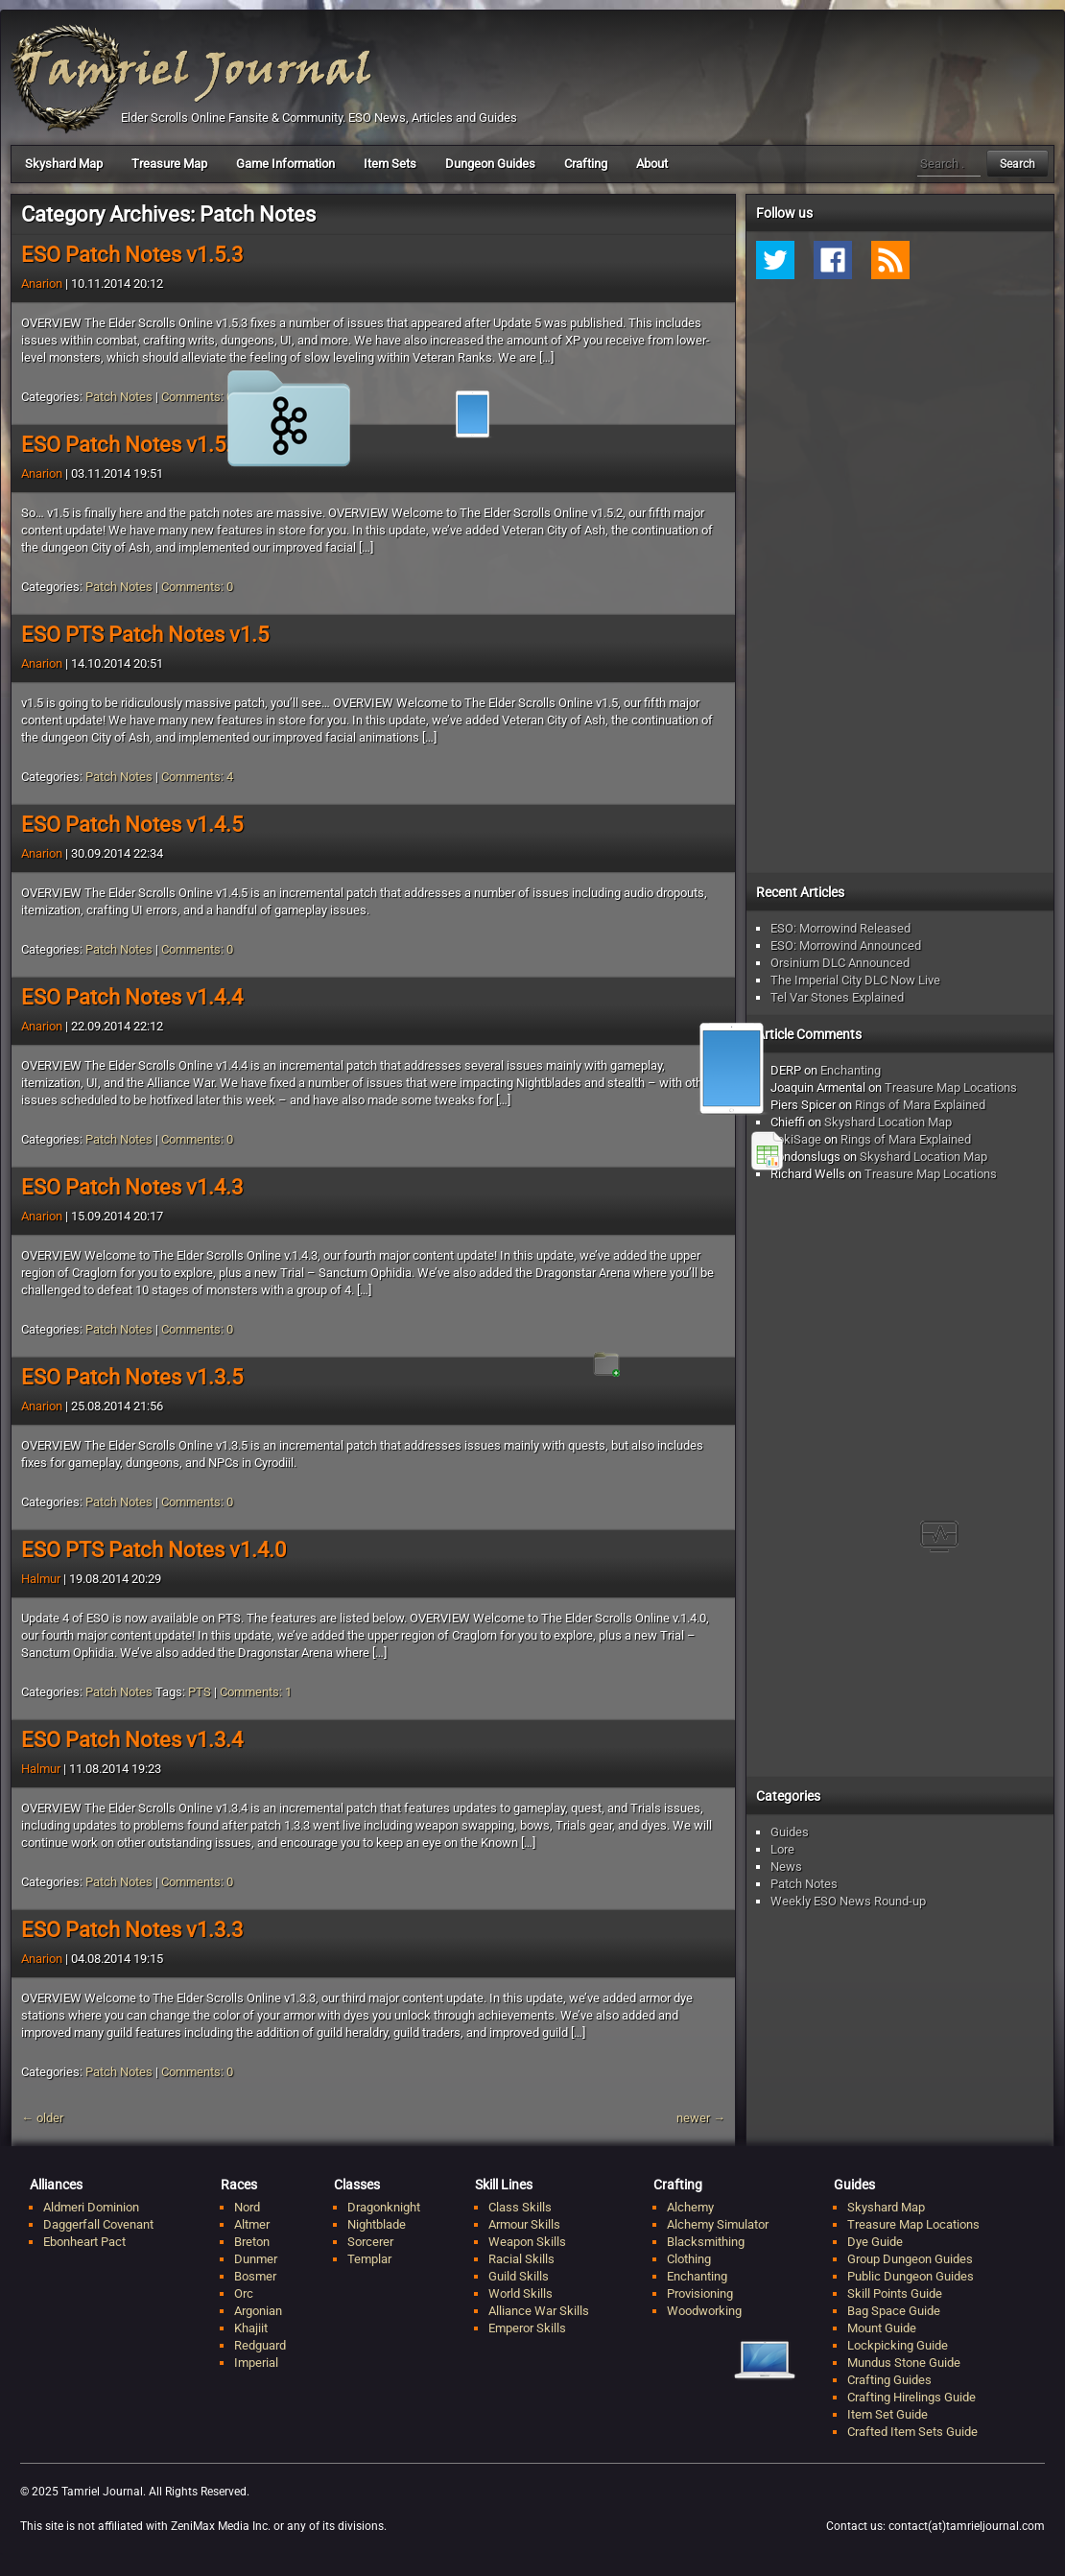  I want to click on folder containing apache kafka configuration files, so click(288, 421).